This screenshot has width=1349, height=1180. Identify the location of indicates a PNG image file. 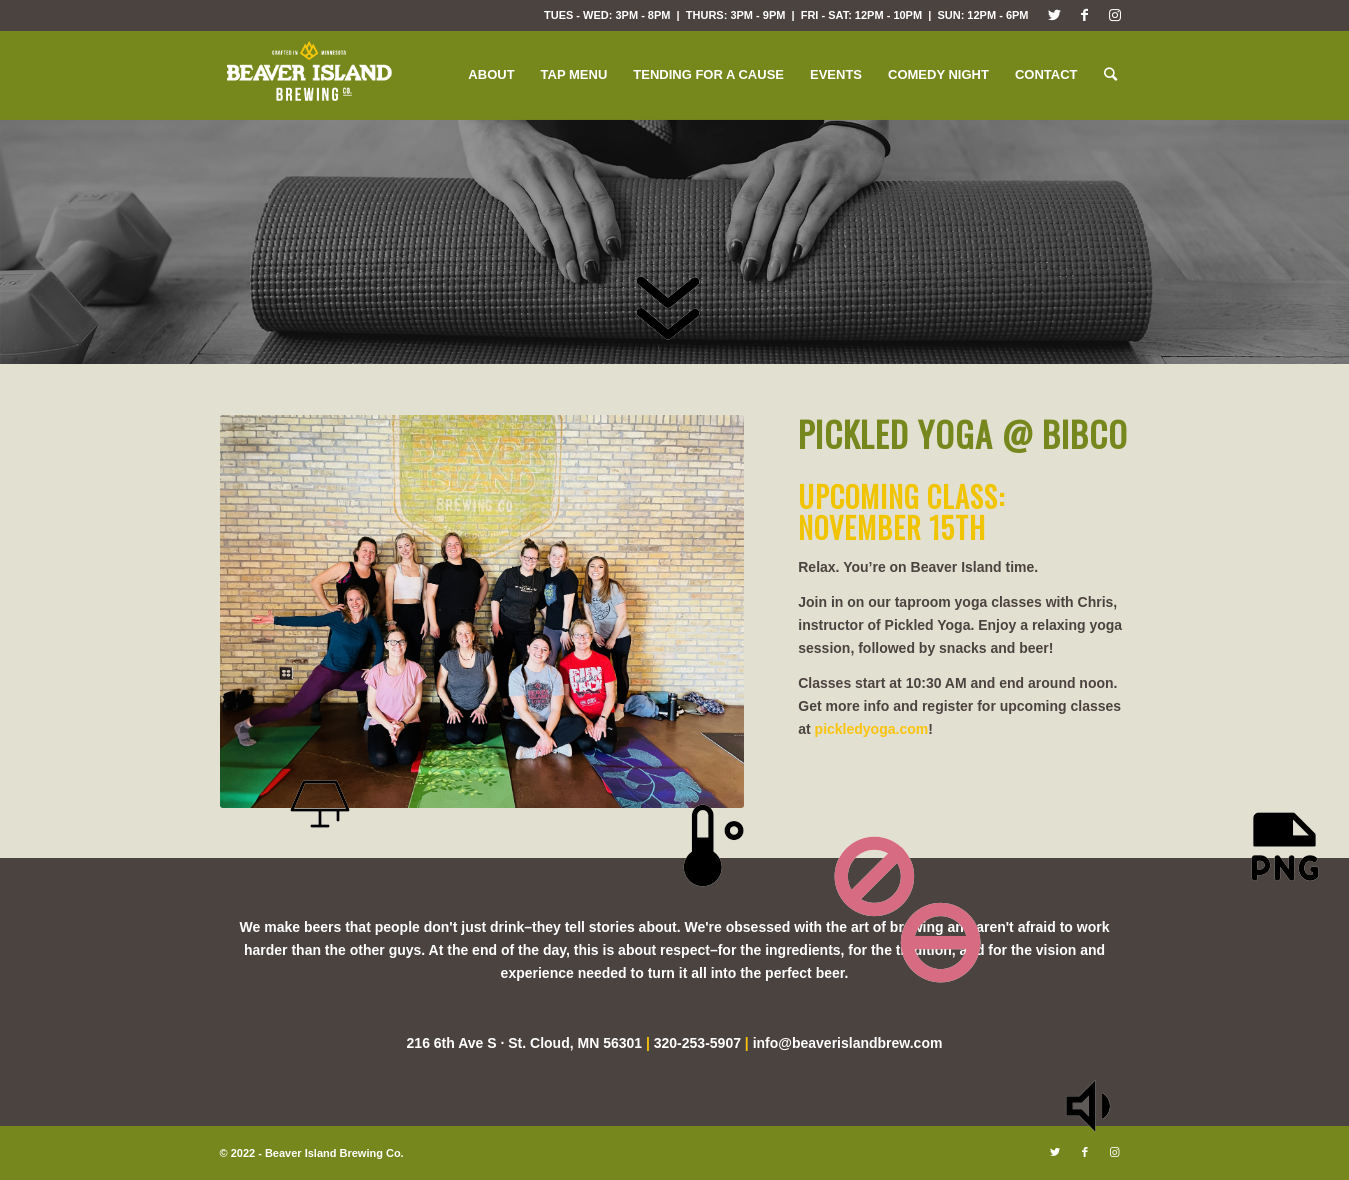
(1284, 849).